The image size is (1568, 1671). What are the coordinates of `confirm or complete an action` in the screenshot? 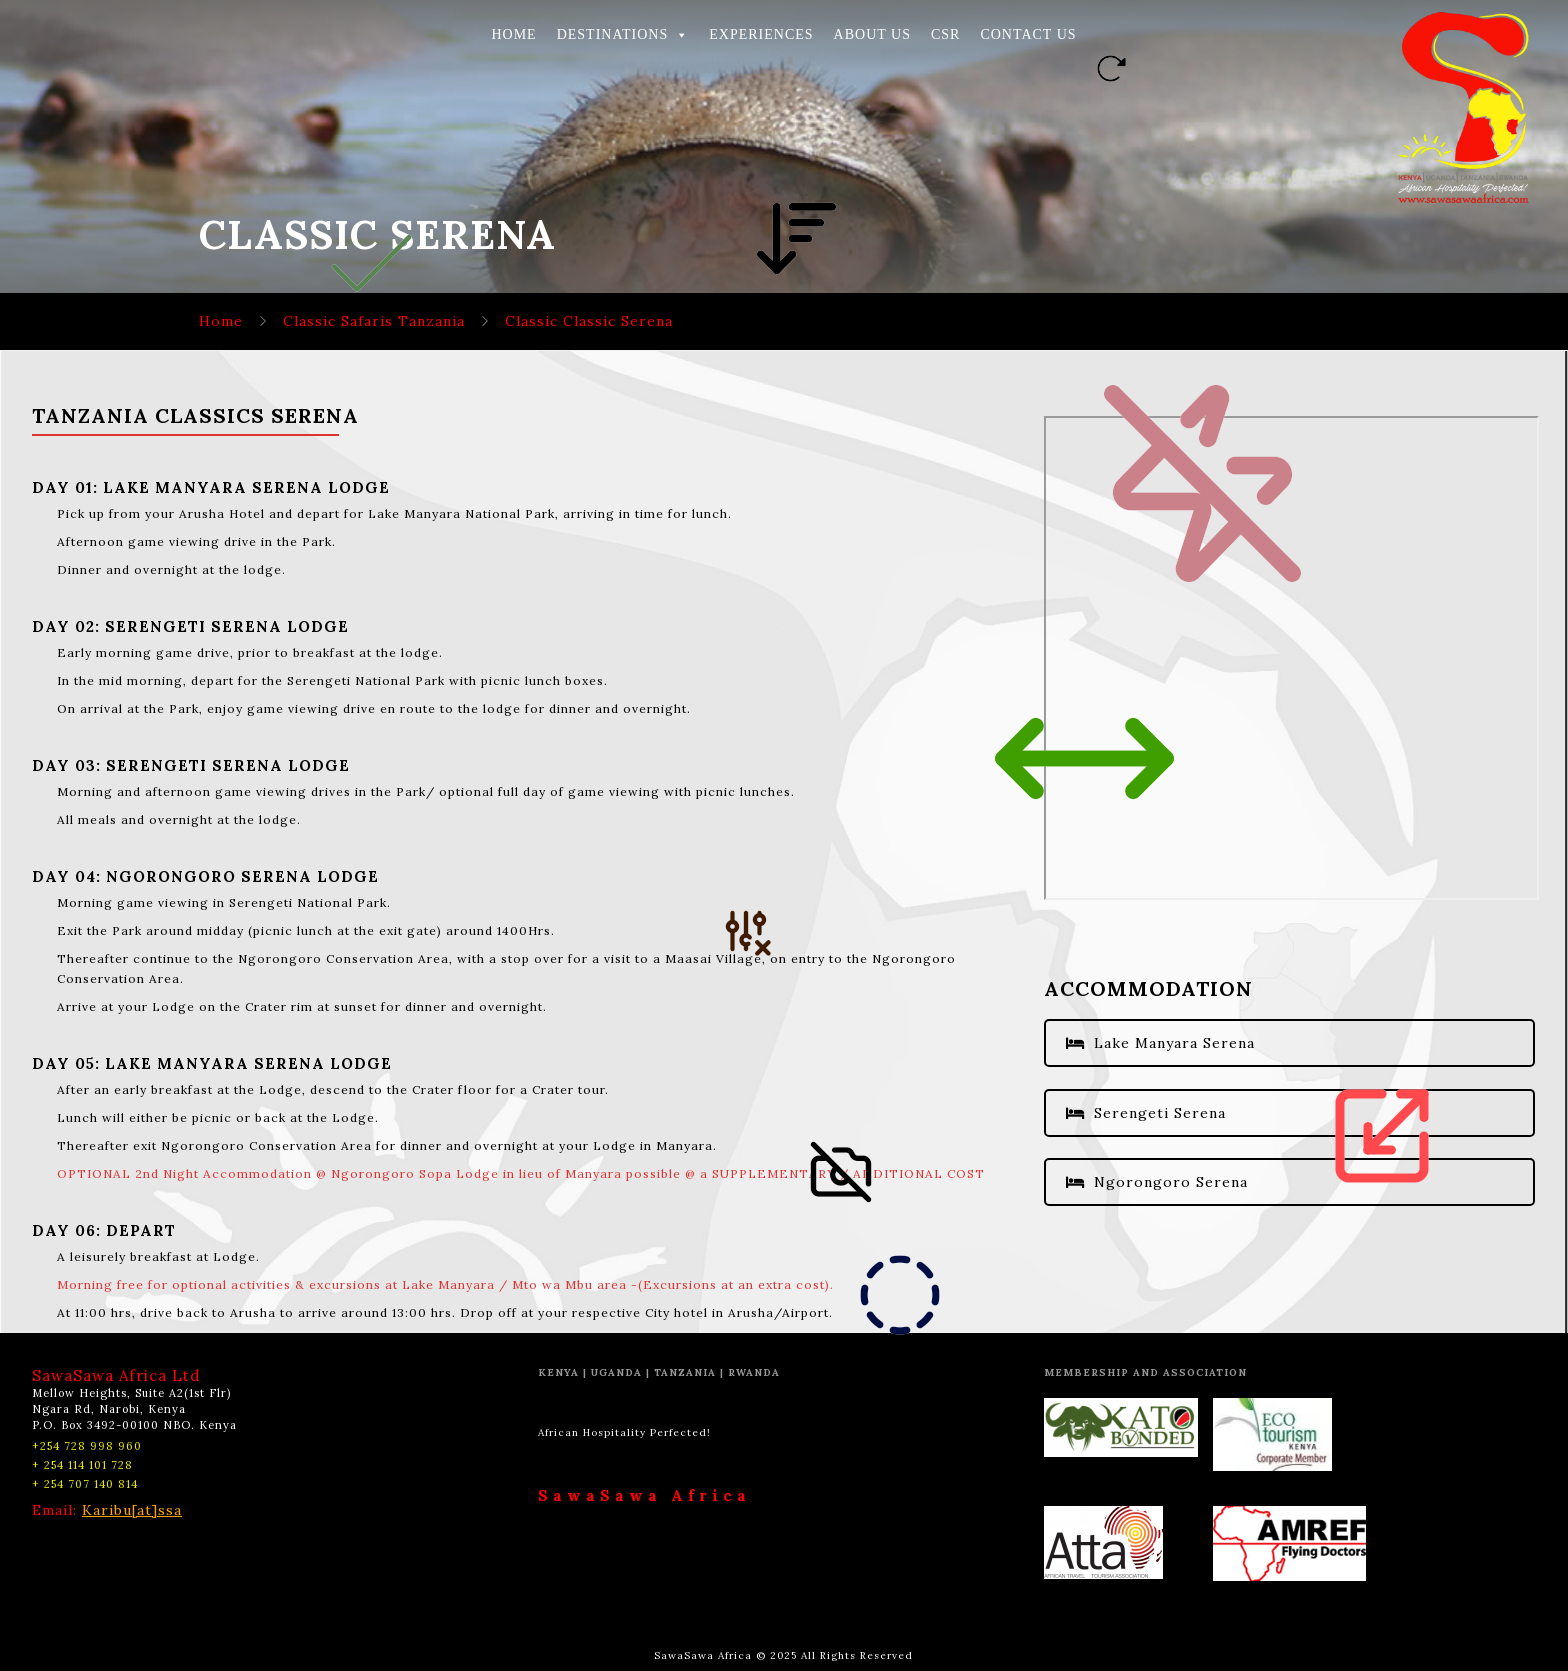 It's located at (370, 260).